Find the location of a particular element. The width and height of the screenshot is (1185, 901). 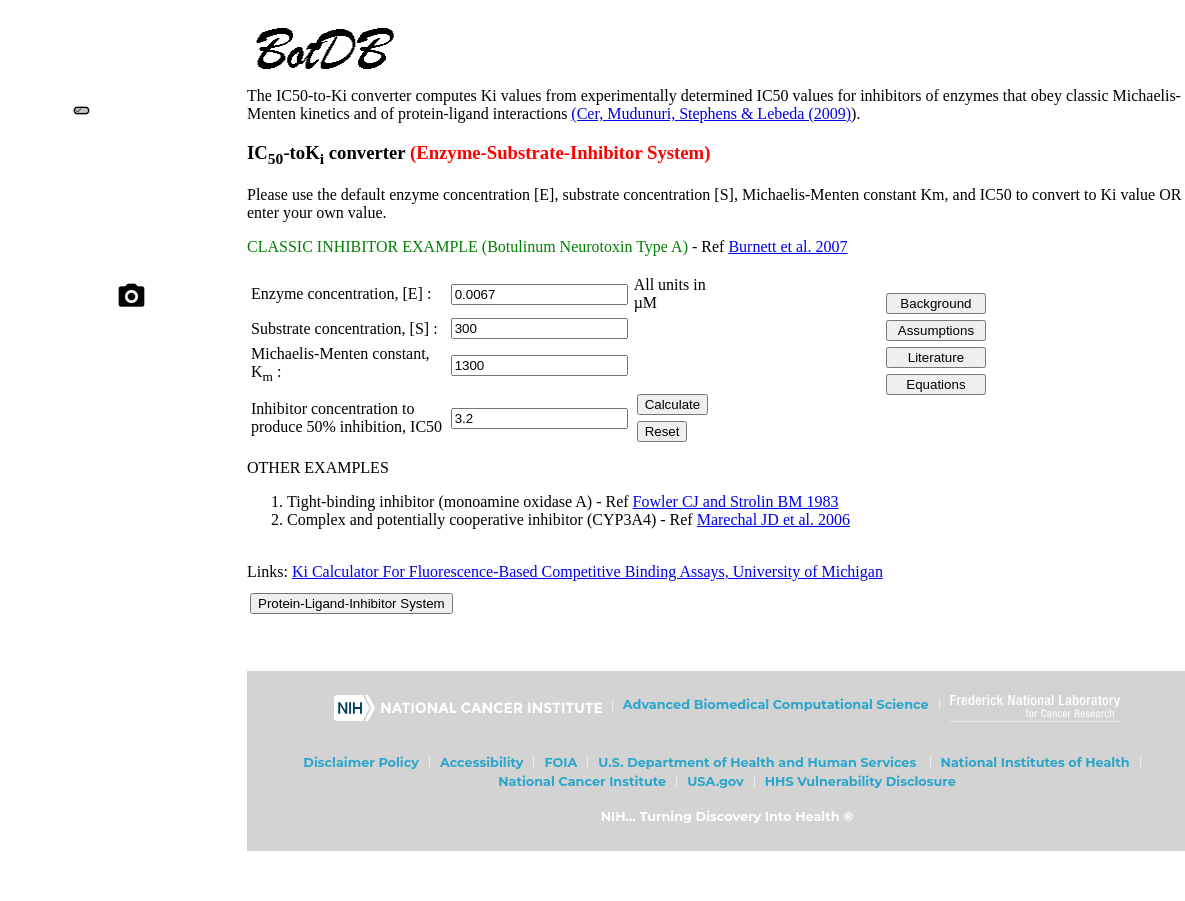

take a photo is located at coordinates (131, 296).